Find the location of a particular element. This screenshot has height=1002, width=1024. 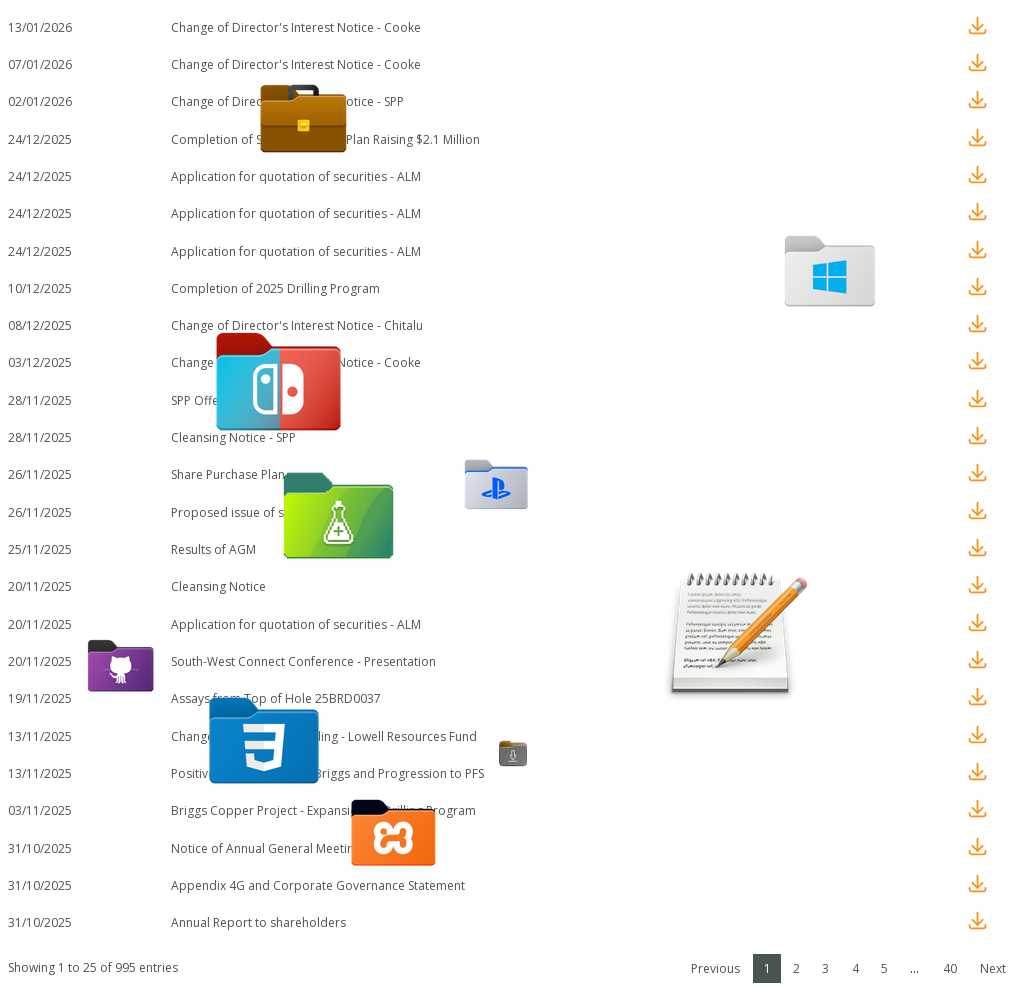

access your downloads folder is located at coordinates (513, 753).